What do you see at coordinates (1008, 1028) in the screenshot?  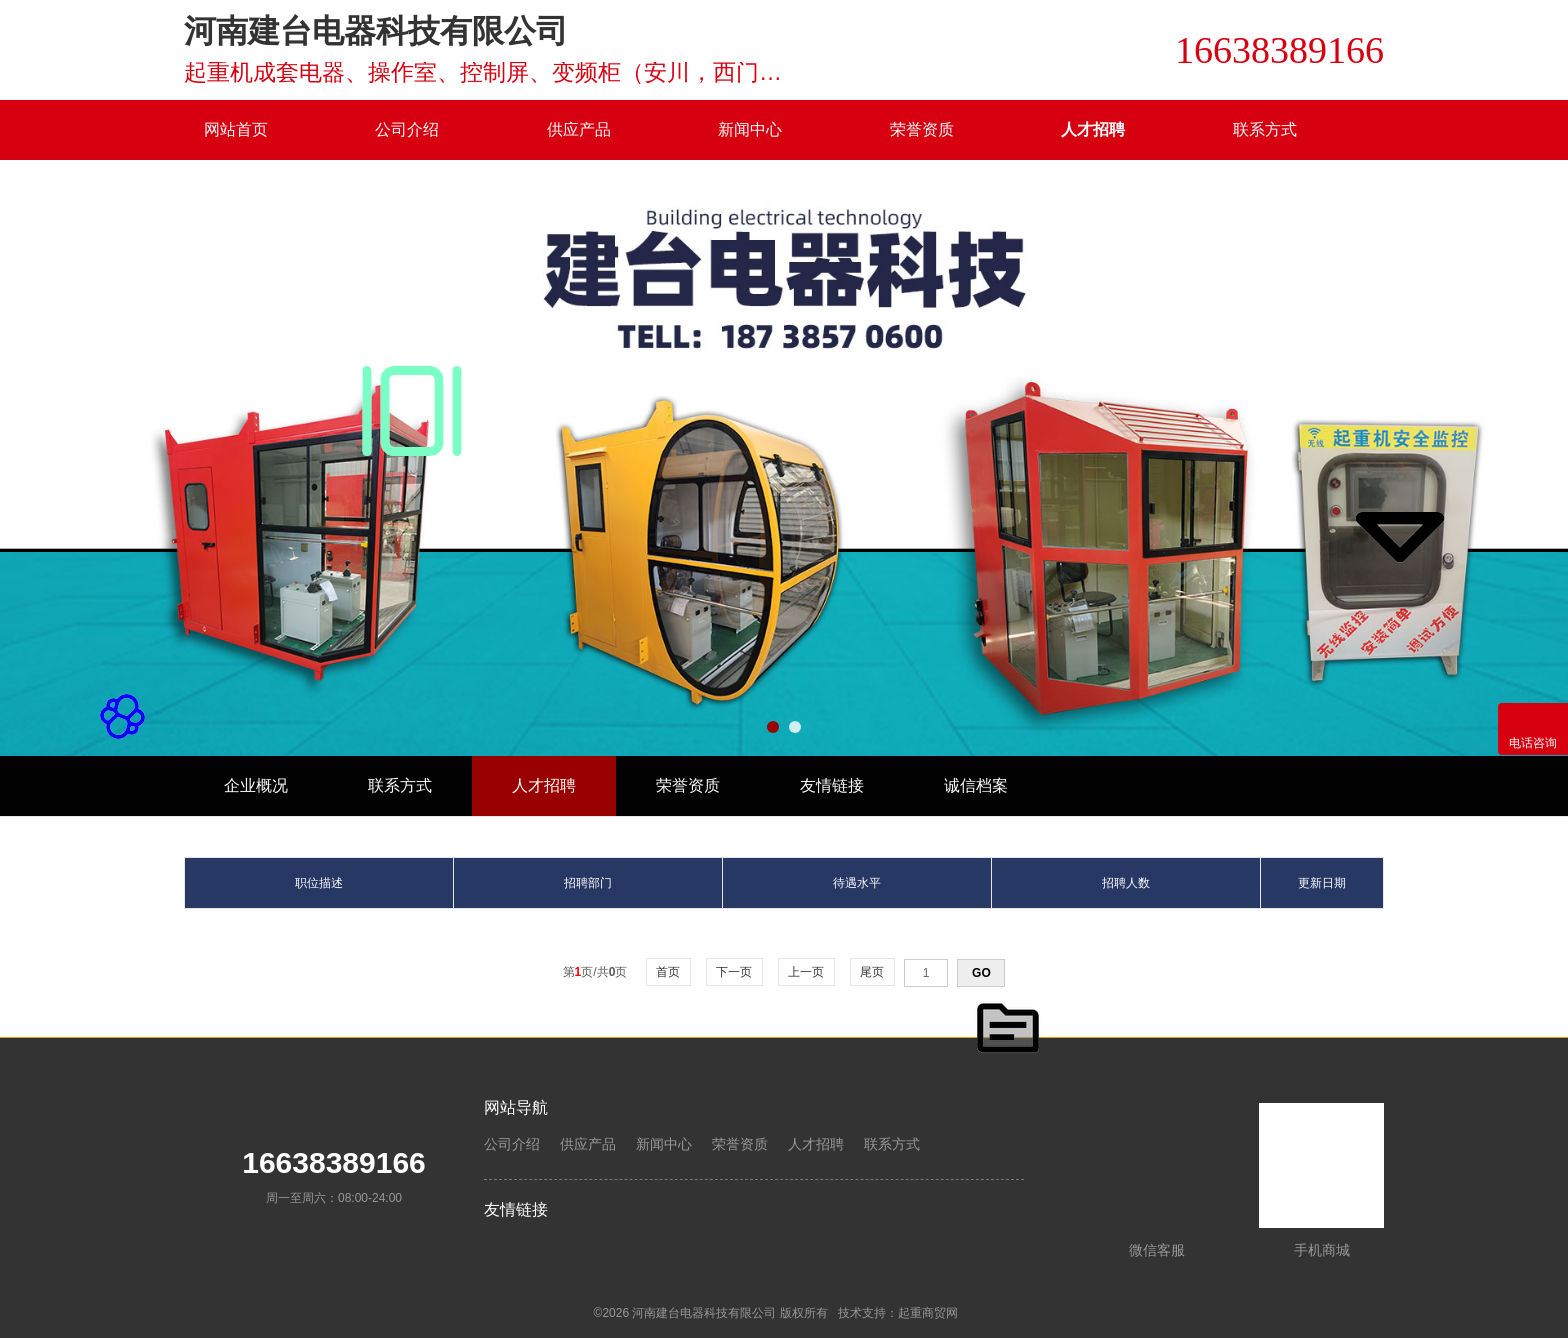 I see `browse topics or categories` at bounding box center [1008, 1028].